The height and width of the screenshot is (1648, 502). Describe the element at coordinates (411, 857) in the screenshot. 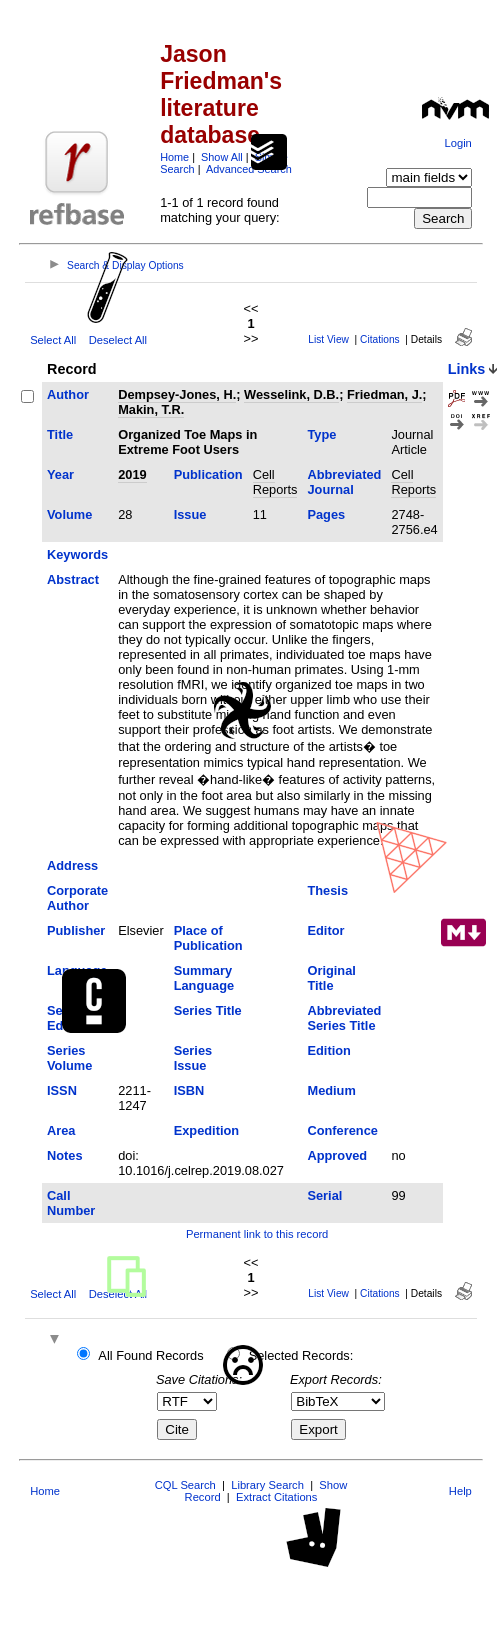

I see `three.js library or project branding` at that location.